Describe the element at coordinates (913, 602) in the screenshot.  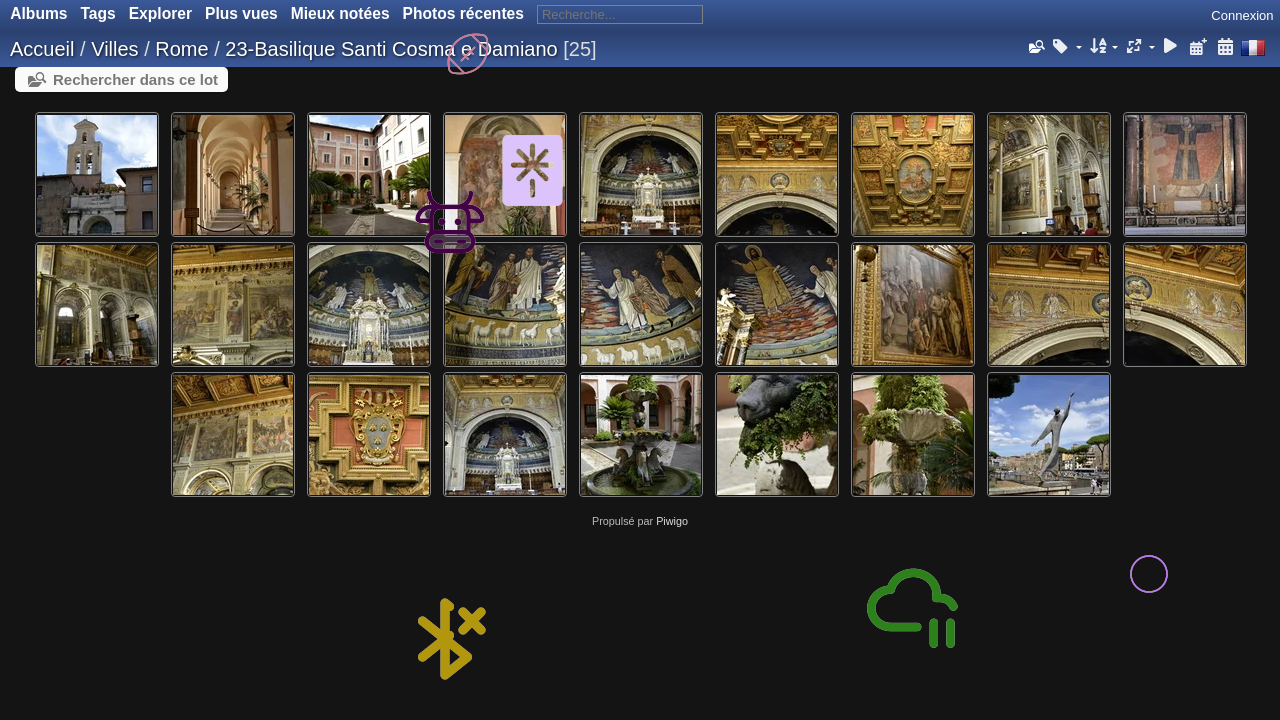
I see `pause cloud sync or upload` at that location.